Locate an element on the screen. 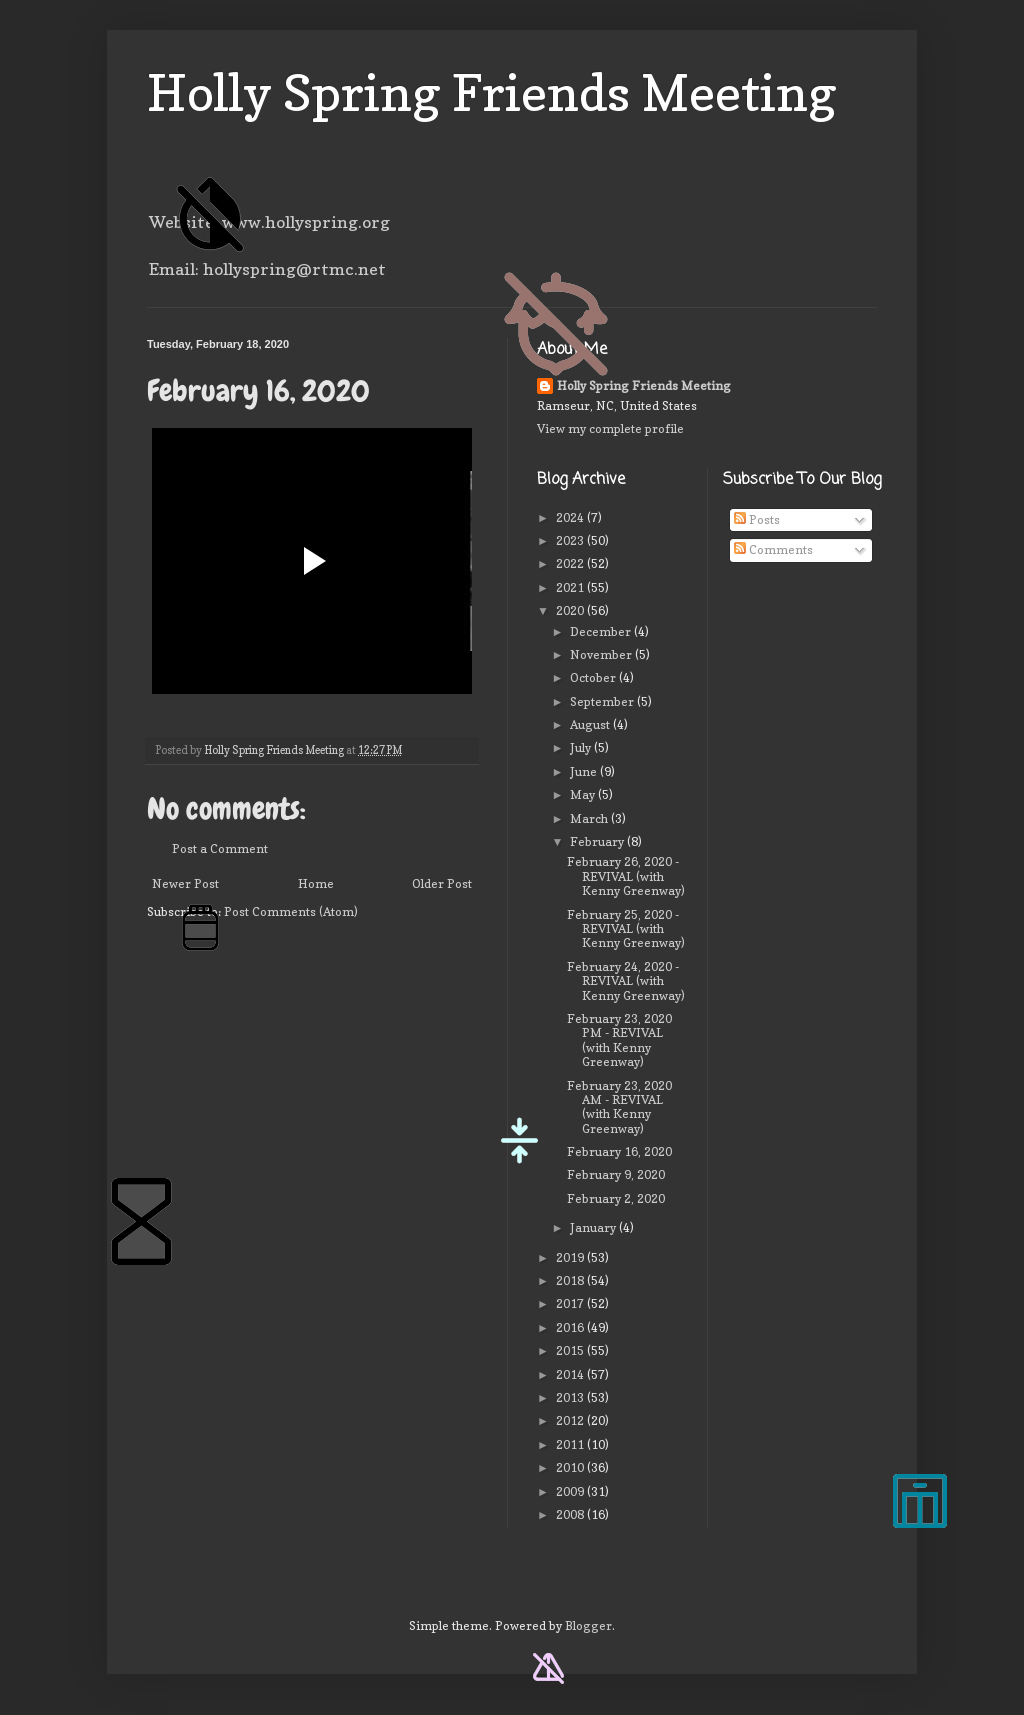 This screenshot has height=1715, width=1024. indicates a loading or processing state is located at coordinates (141, 1221).